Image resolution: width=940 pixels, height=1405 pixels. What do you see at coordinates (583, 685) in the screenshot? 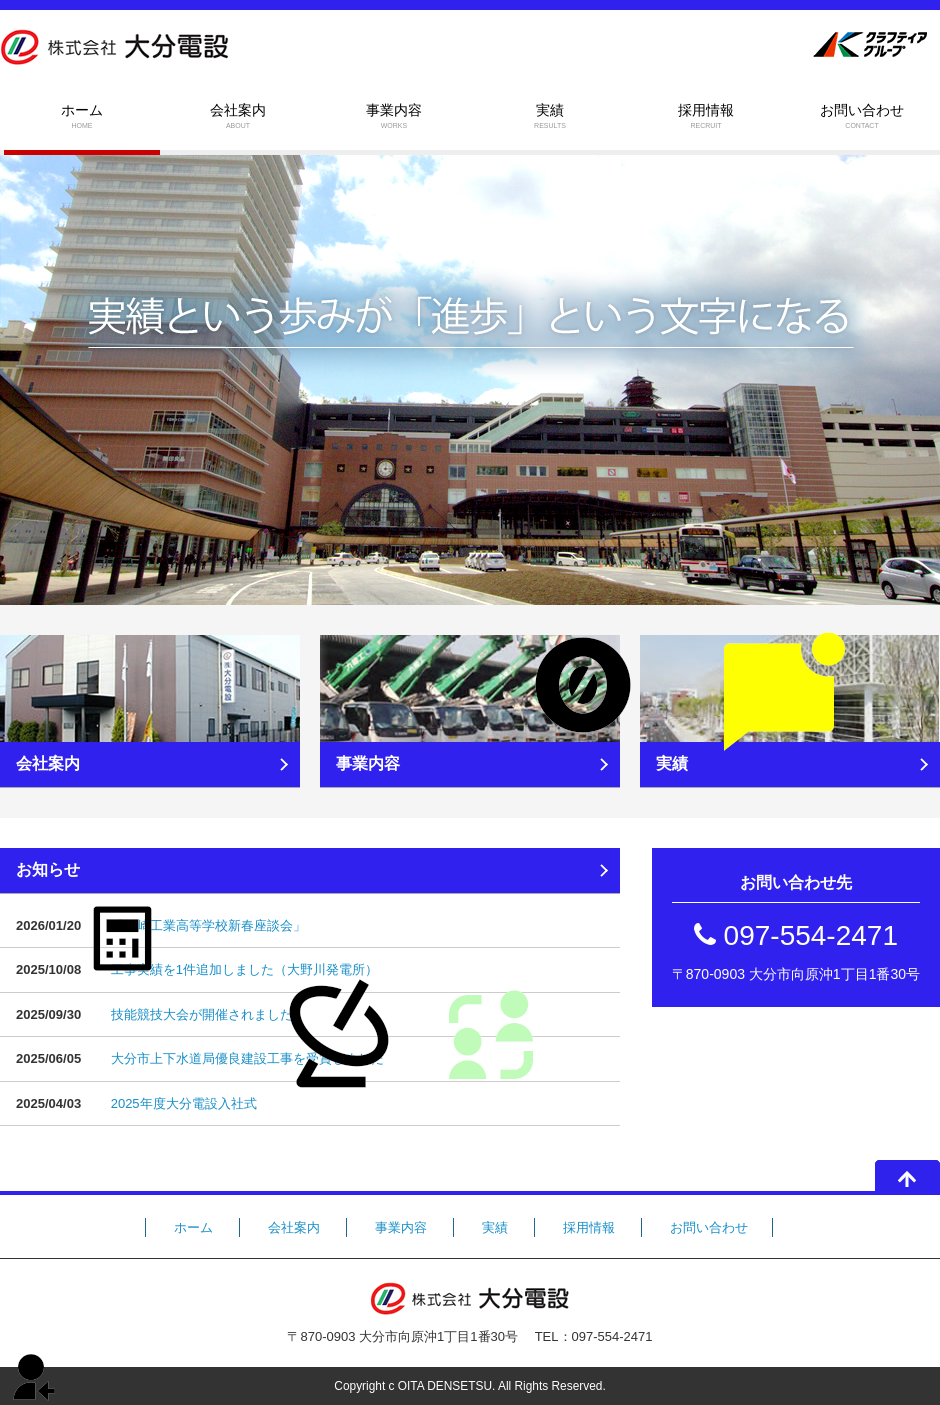
I see `indicates content is in the public domain (CC0 license)` at bounding box center [583, 685].